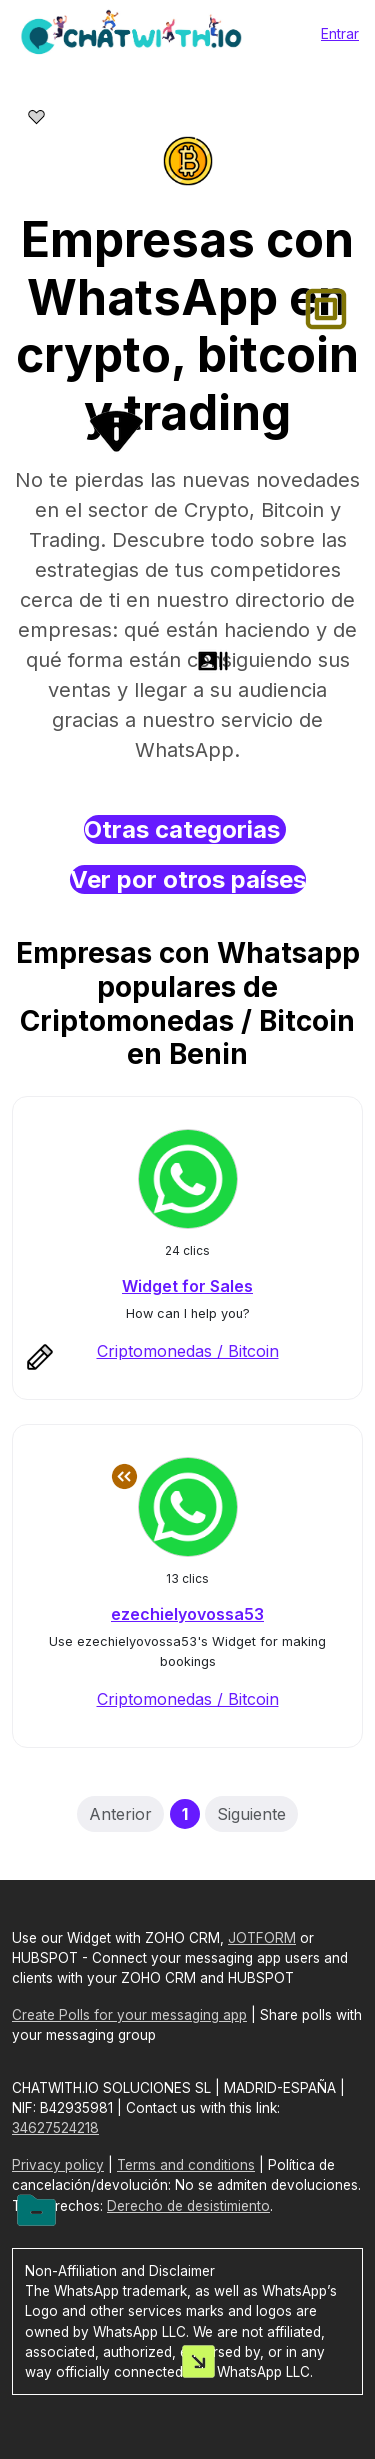 This screenshot has width=375, height=2459. What do you see at coordinates (198, 2361) in the screenshot?
I see `navigate to the bottom-right section` at bounding box center [198, 2361].